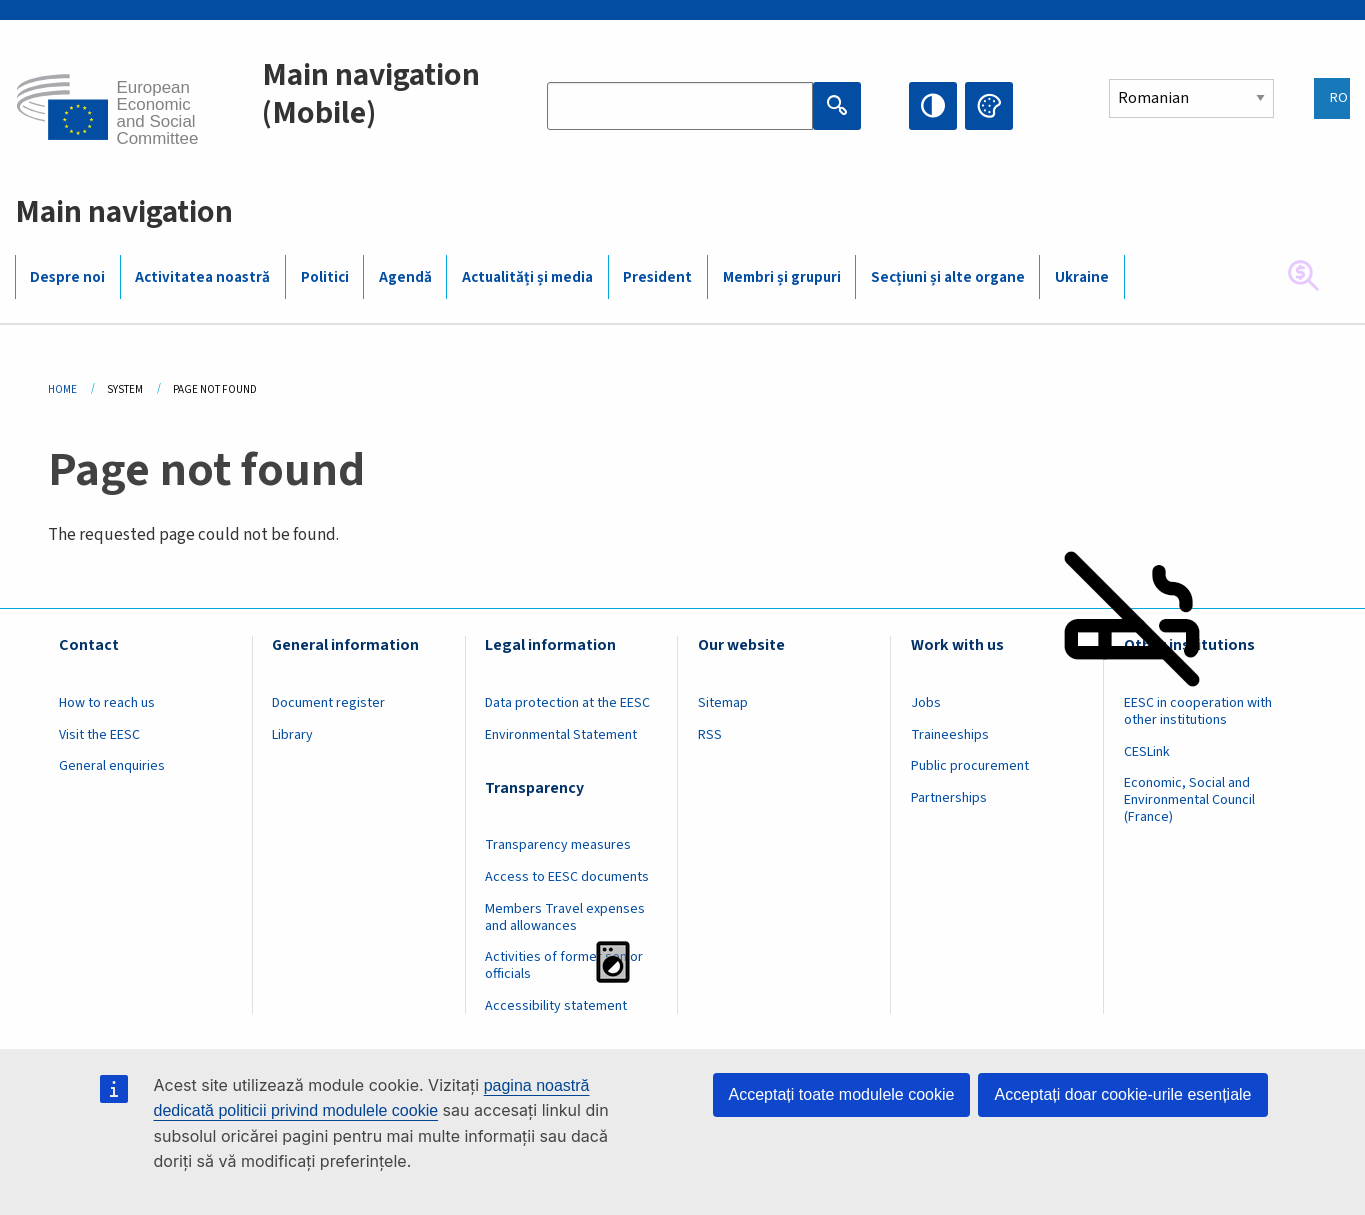  What do you see at coordinates (613, 962) in the screenshot?
I see `find nearby laundromat or laundry services` at bounding box center [613, 962].